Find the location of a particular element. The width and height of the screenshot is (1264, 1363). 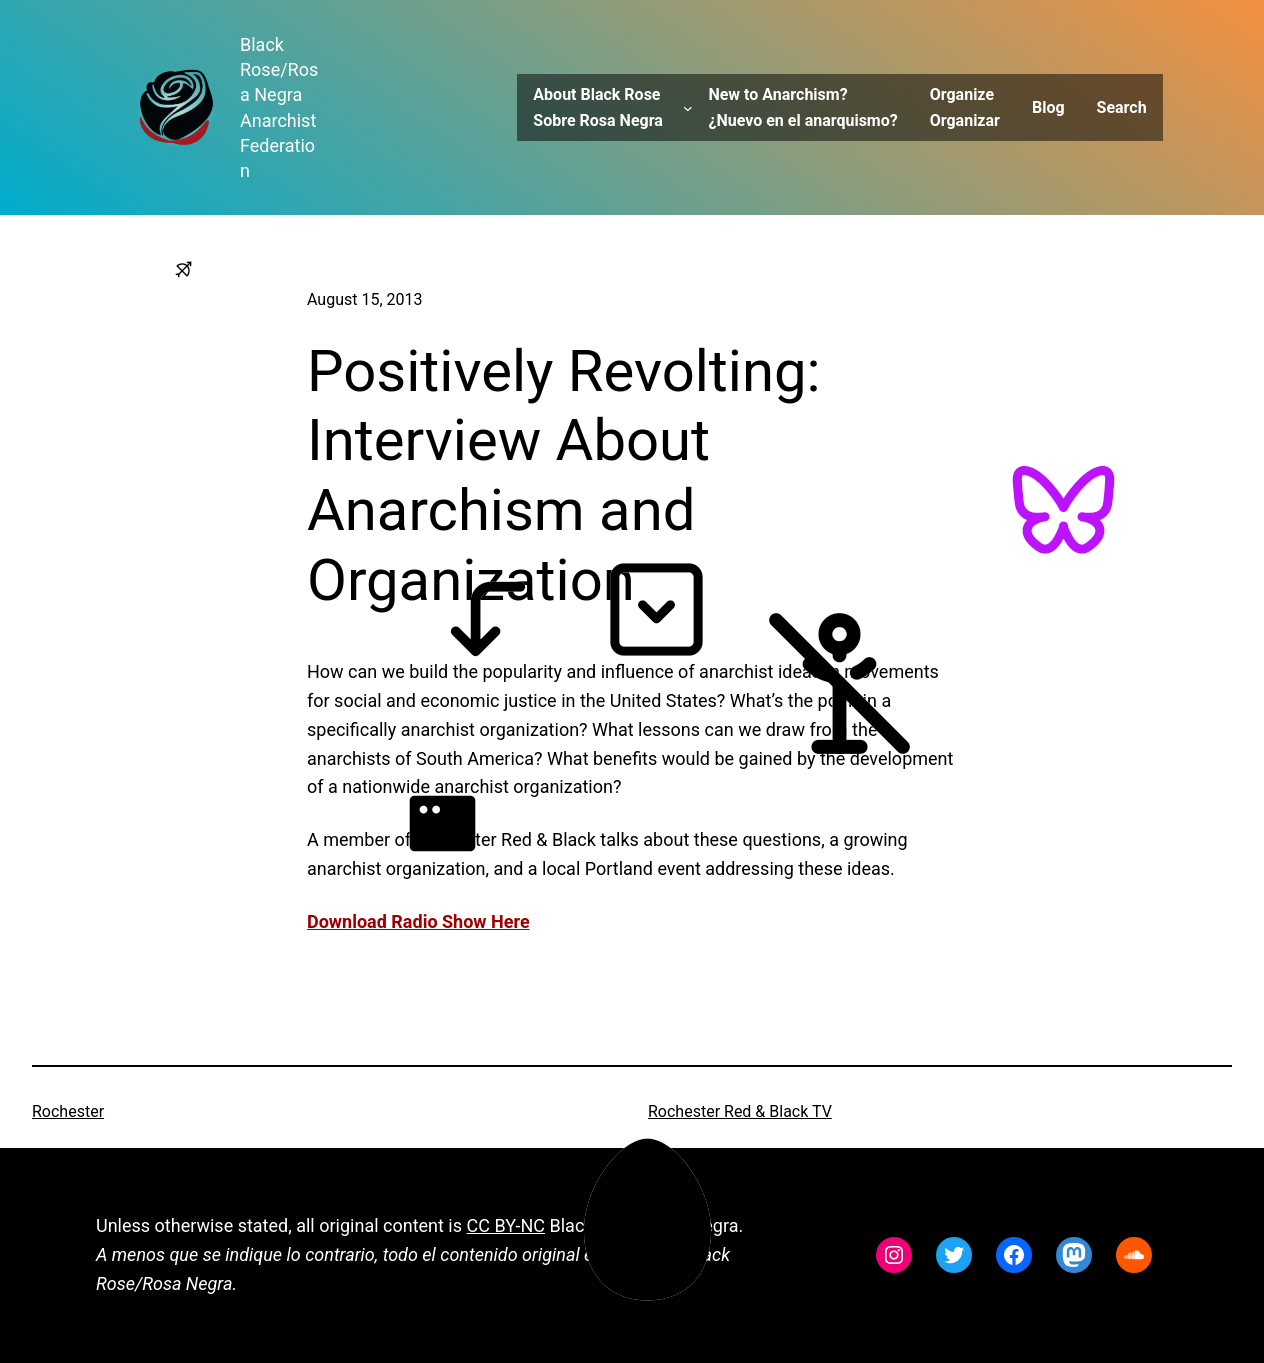

open the Bluesky app is located at coordinates (1063, 507).